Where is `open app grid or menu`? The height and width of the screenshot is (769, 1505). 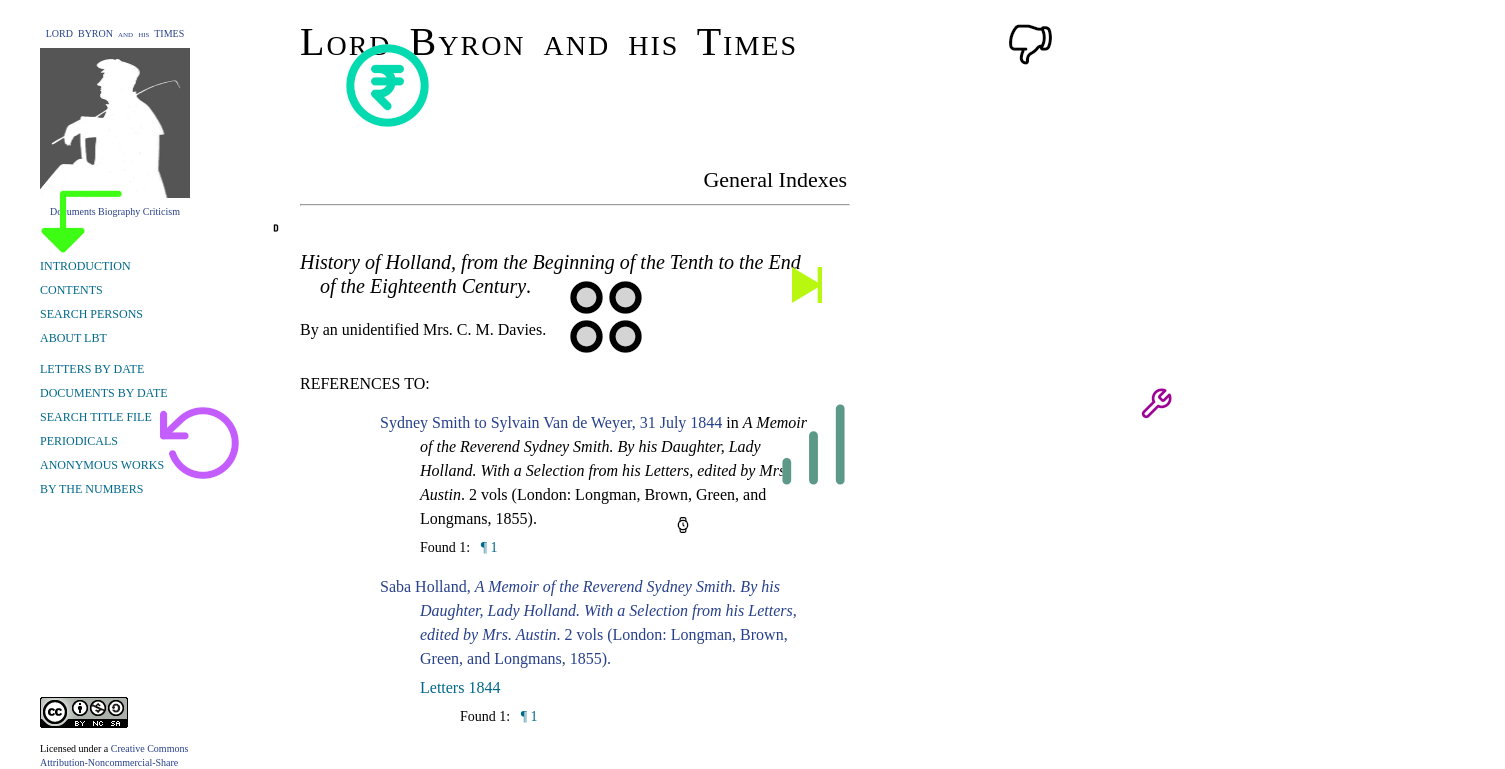
open app grid or menu is located at coordinates (606, 317).